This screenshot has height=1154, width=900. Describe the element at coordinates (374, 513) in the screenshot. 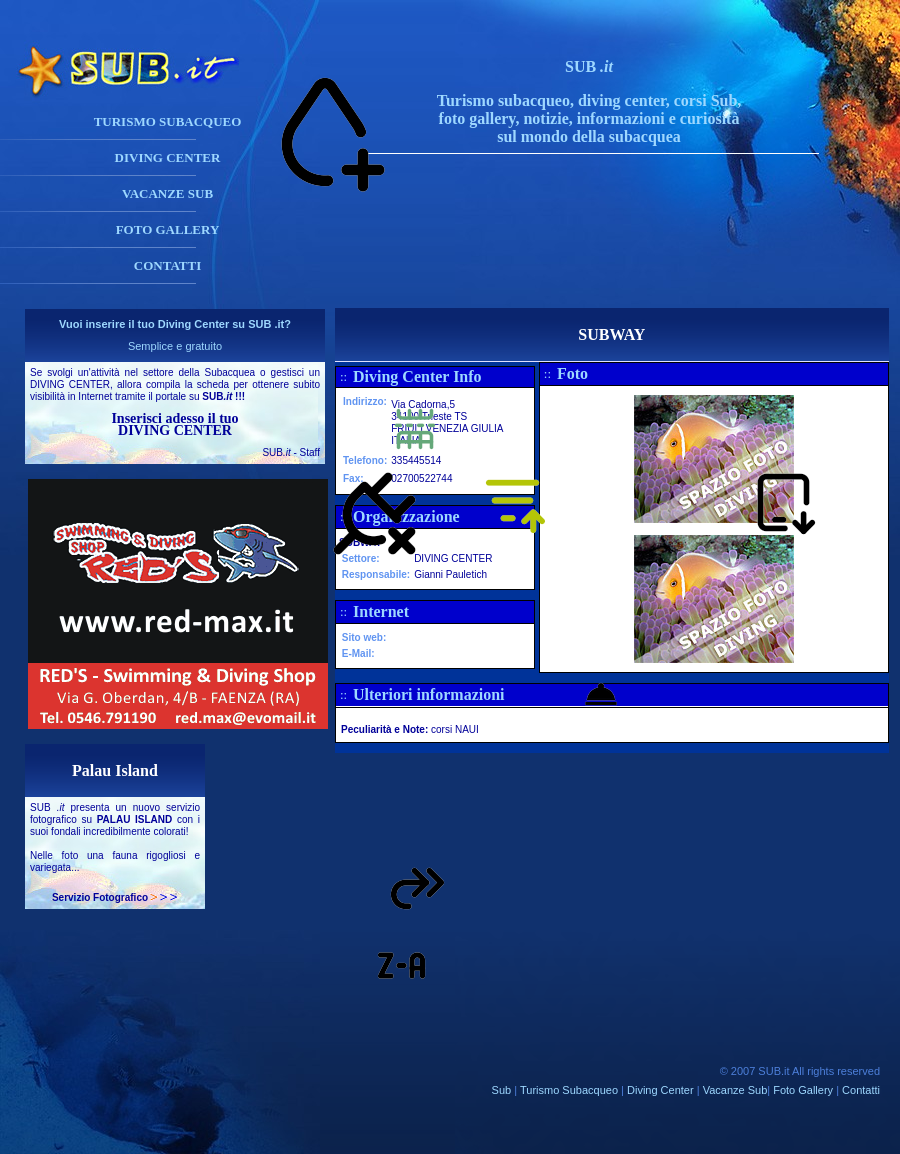

I see `disconnected or unplugged device` at that location.